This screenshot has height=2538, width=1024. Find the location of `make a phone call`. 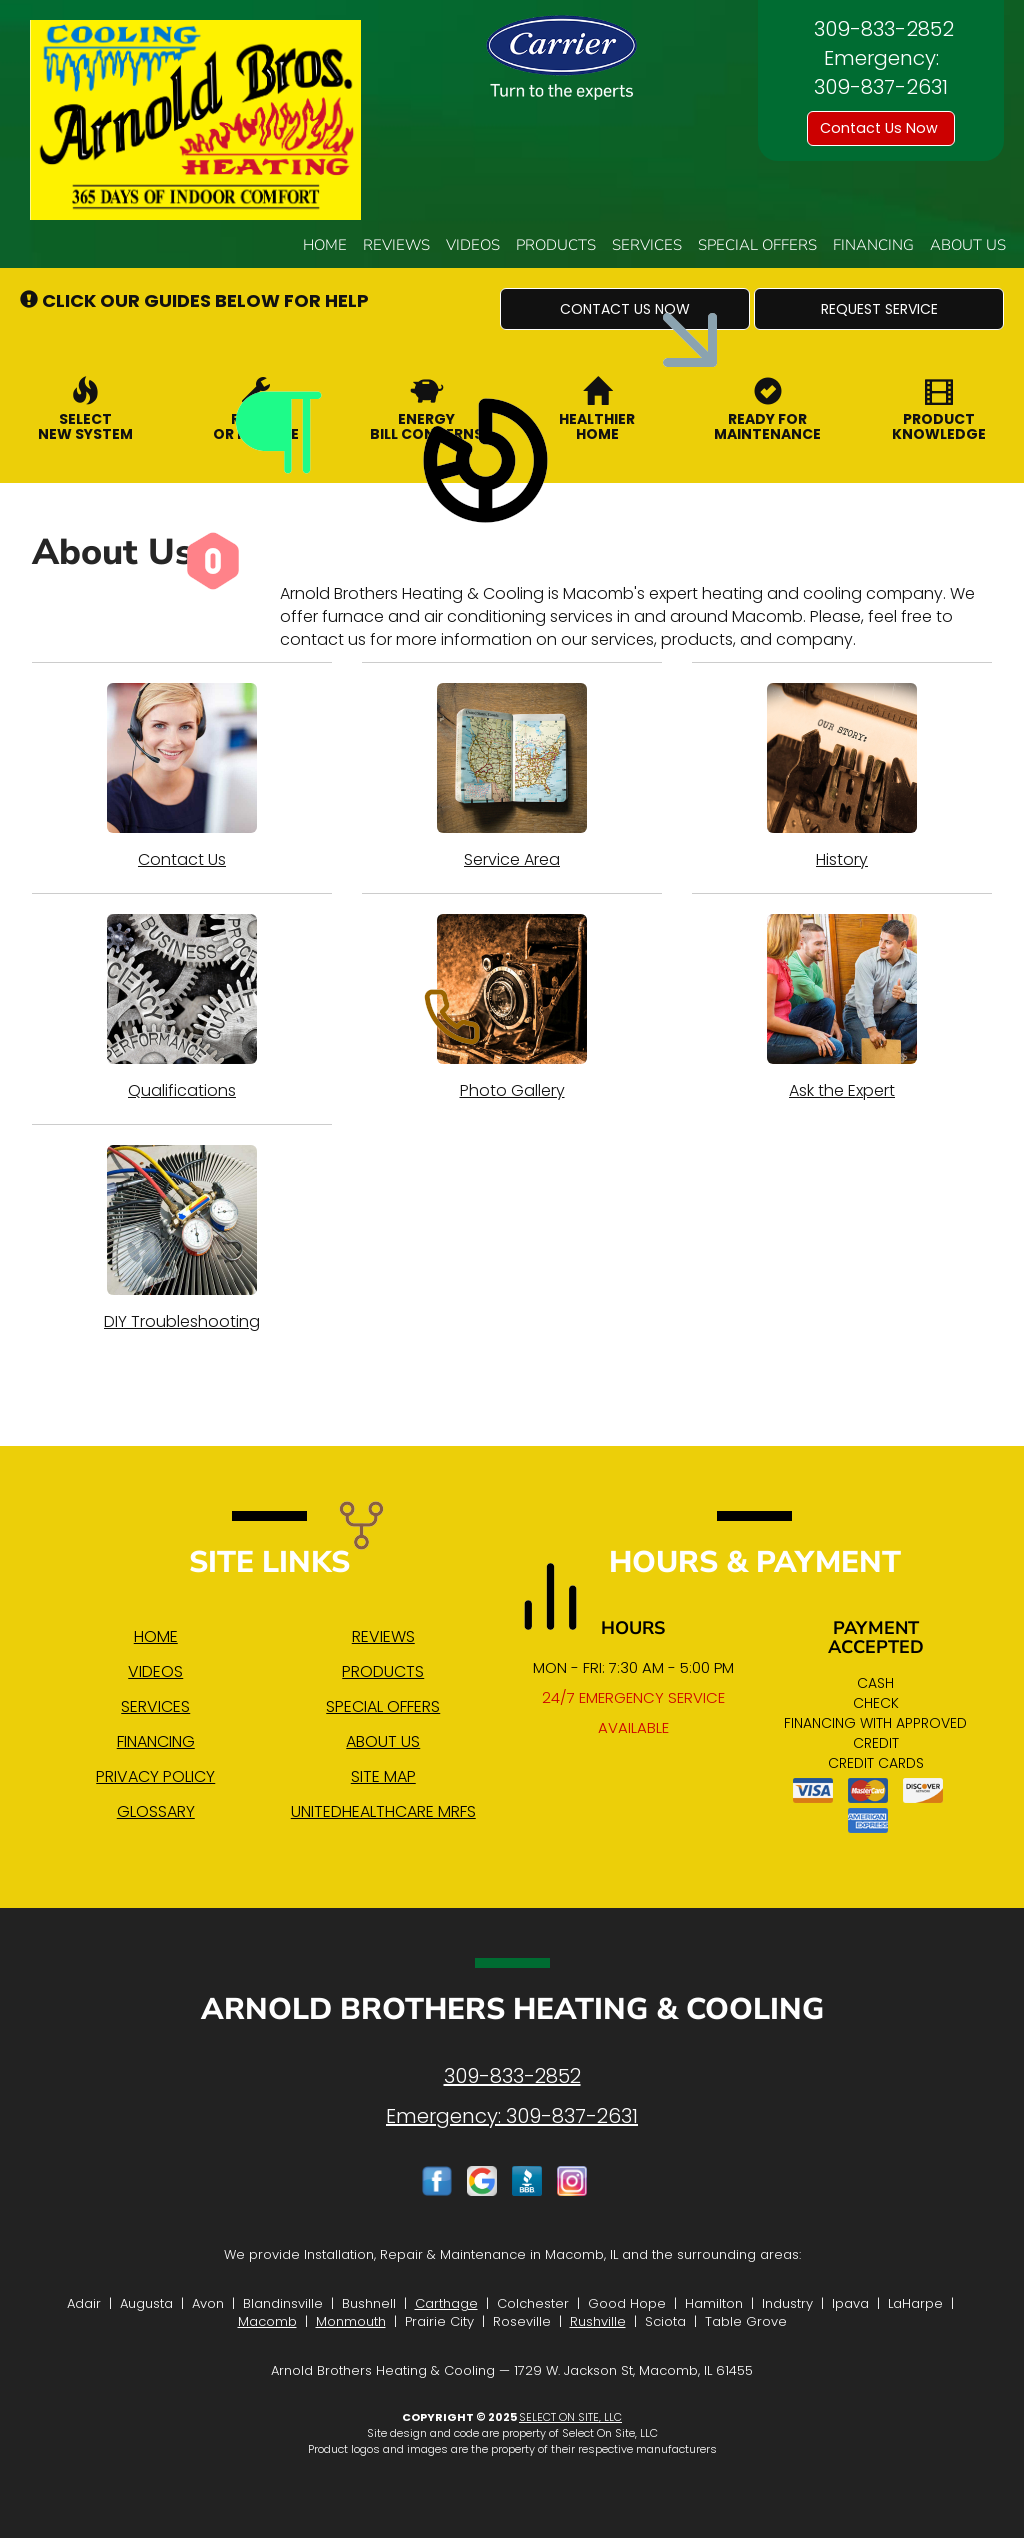

make a phone call is located at coordinates (452, 1017).